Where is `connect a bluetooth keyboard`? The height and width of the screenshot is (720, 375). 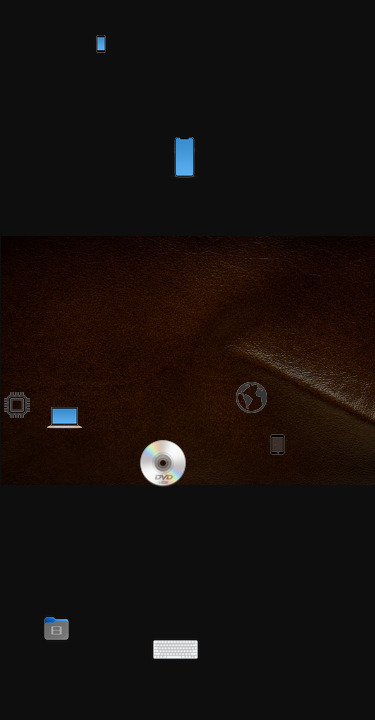 connect a bluetooth keyboard is located at coordinates (175, 649).